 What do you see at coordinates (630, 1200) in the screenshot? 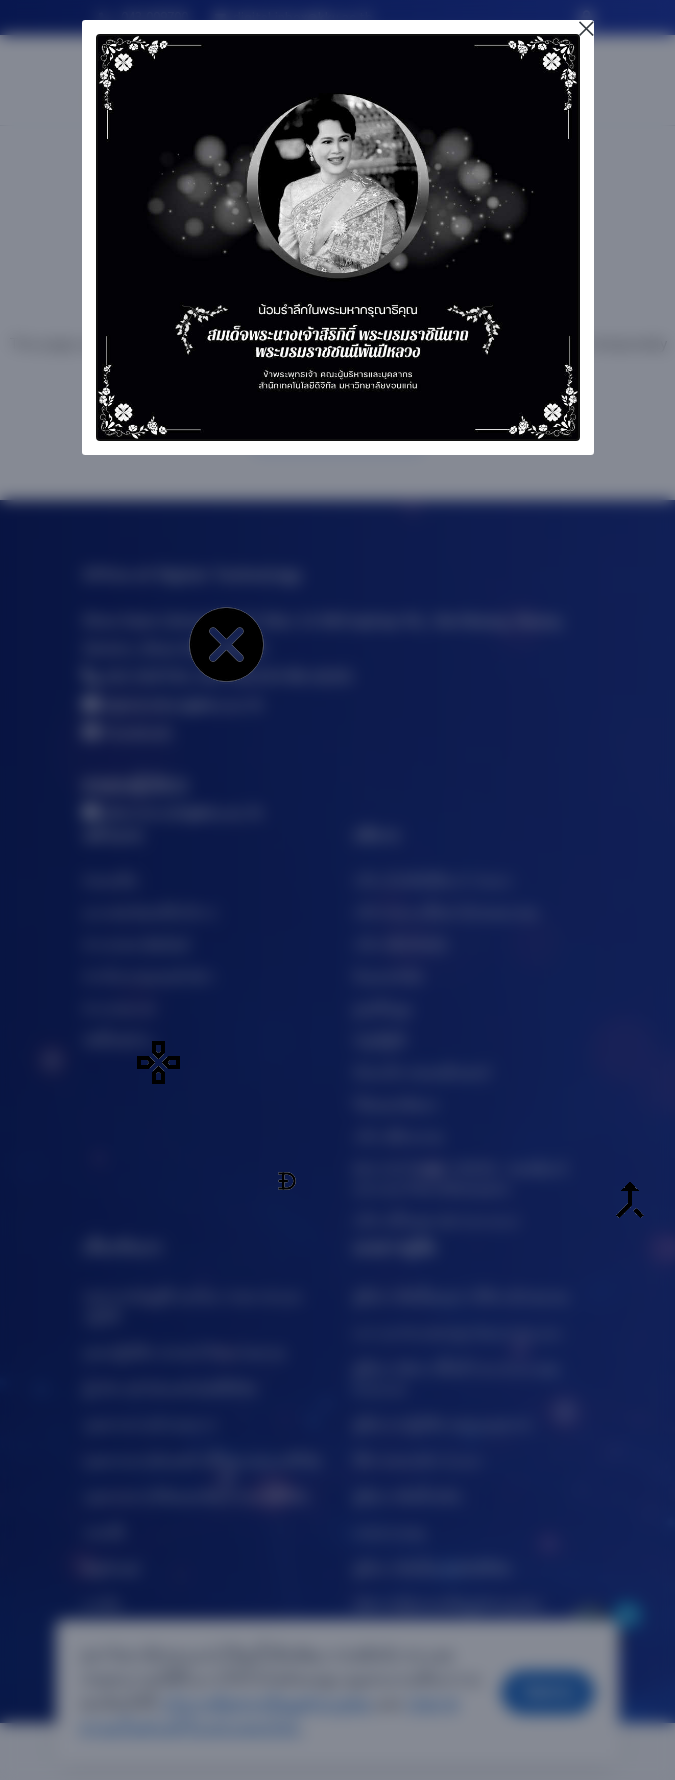
I see `merge branches or items together` at bounding box center [630, 1200].